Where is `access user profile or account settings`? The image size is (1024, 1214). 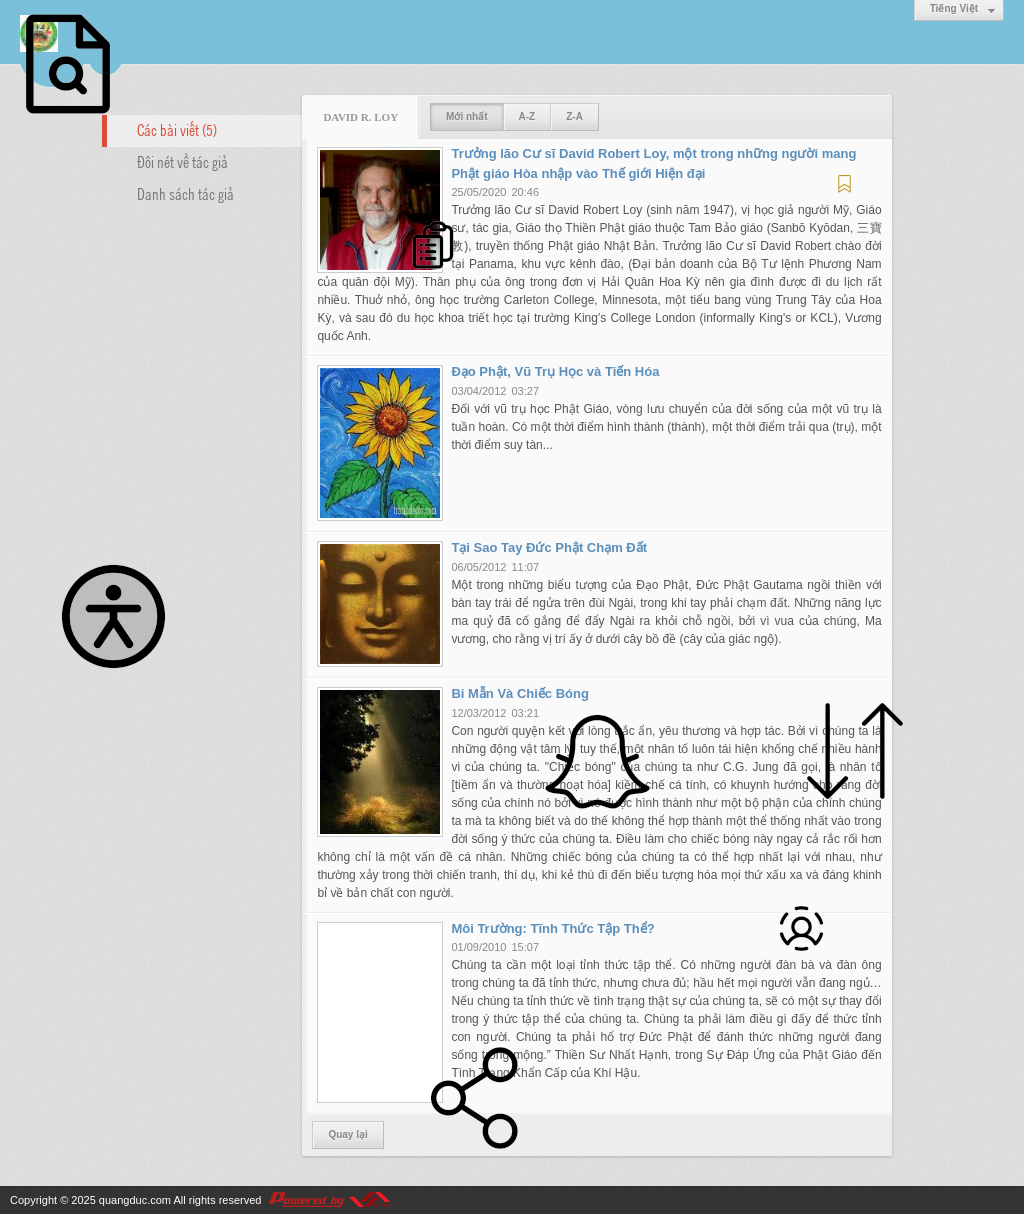 access user profile or account settings is located at coordinates (113, 616).